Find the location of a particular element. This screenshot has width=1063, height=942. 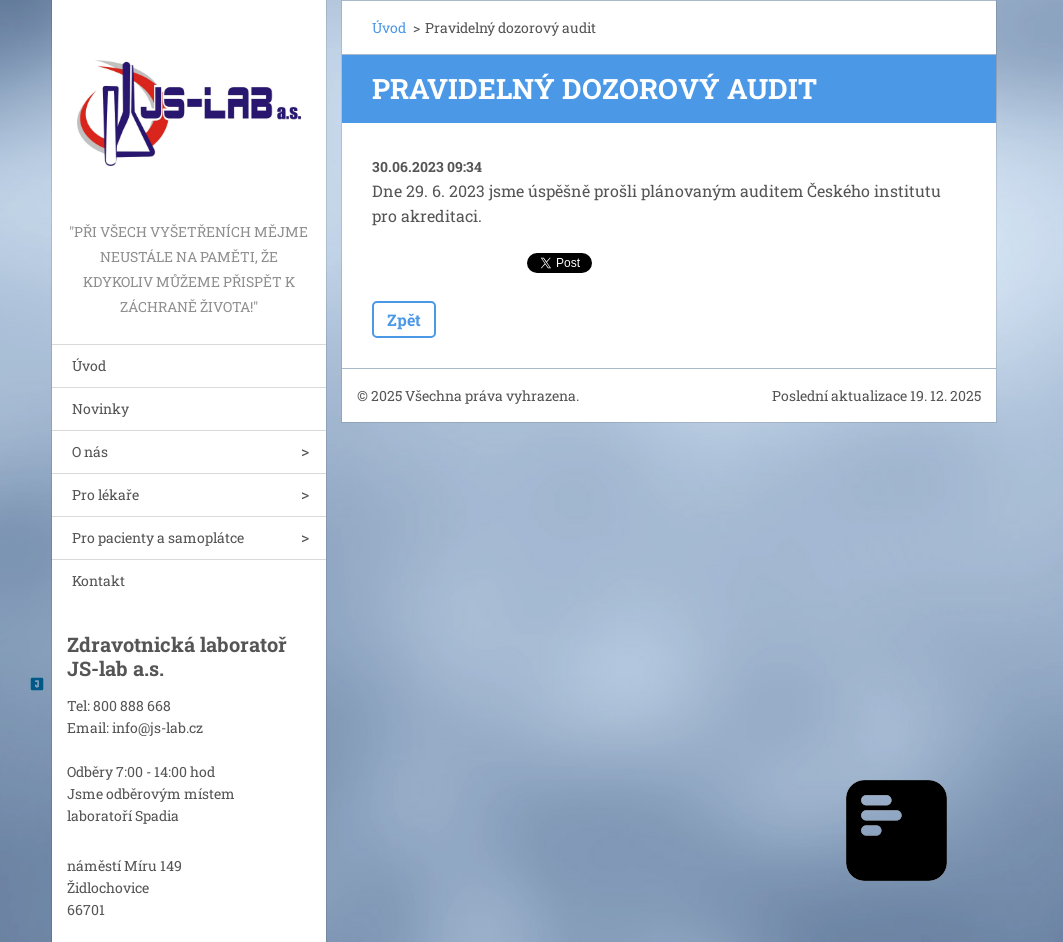

align content to top-left of container is located at coordinates (896, 830).